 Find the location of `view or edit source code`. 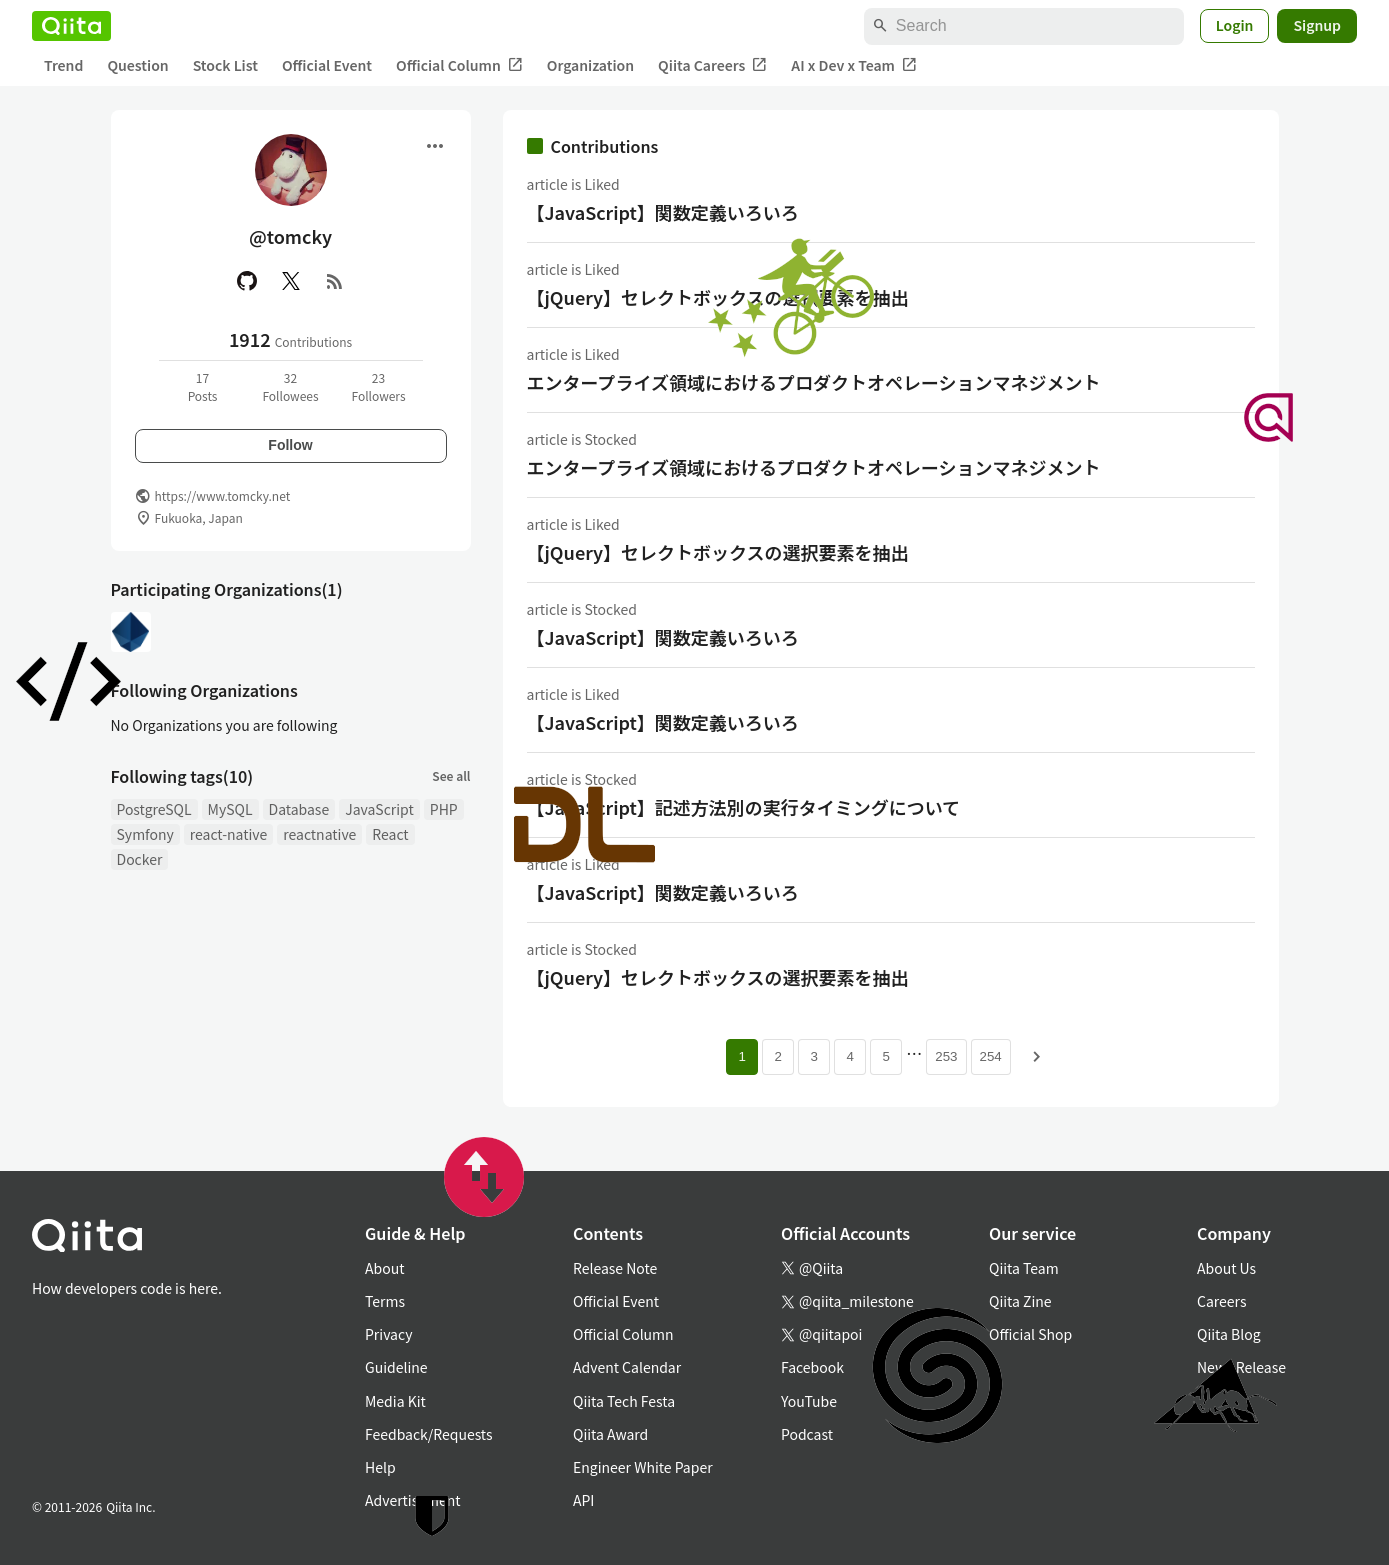

view or edit source code is located at coordinates (68, 681).